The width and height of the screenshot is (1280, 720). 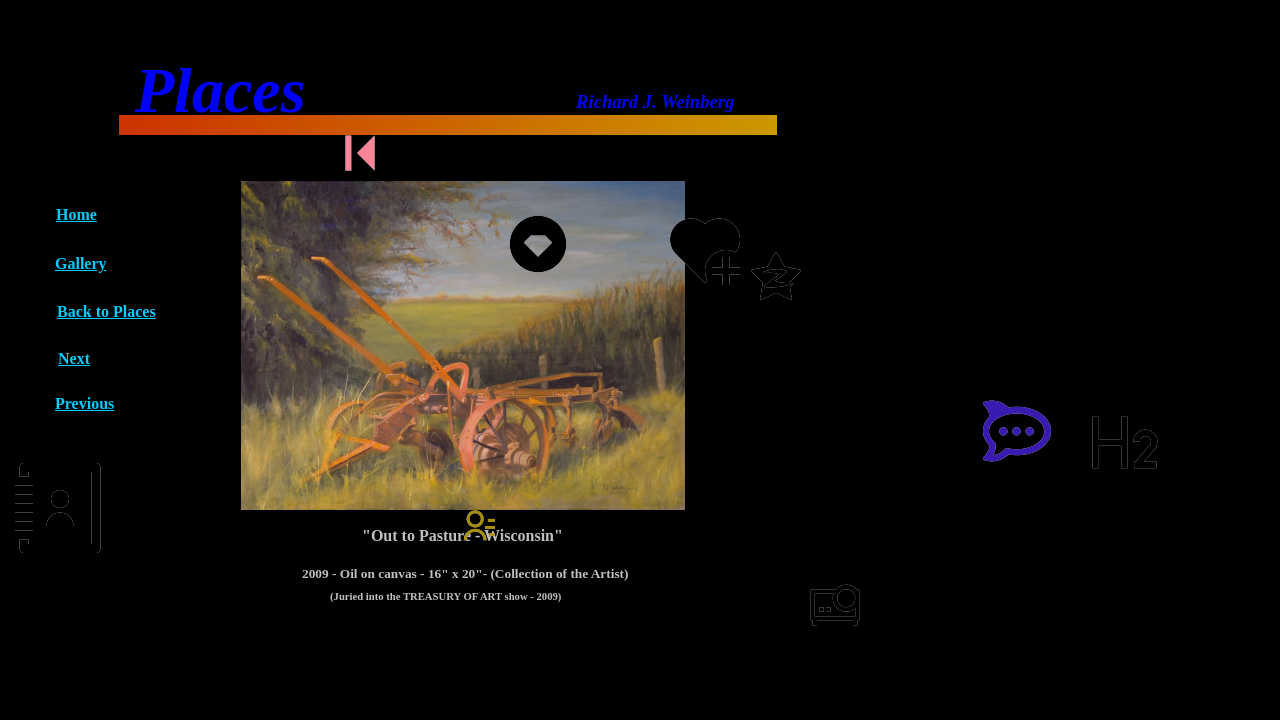 I want to click on copper cryptocurrency logo, so click(x=538, y=244).